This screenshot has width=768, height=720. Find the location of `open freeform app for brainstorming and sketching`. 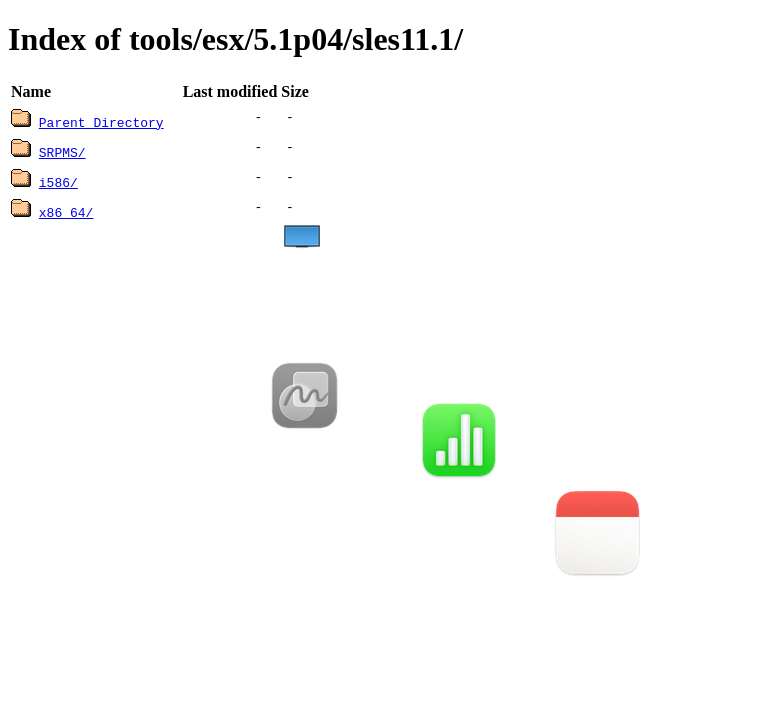

open freeform app for brainstorming and sketching is located at coordinates (304, 395).